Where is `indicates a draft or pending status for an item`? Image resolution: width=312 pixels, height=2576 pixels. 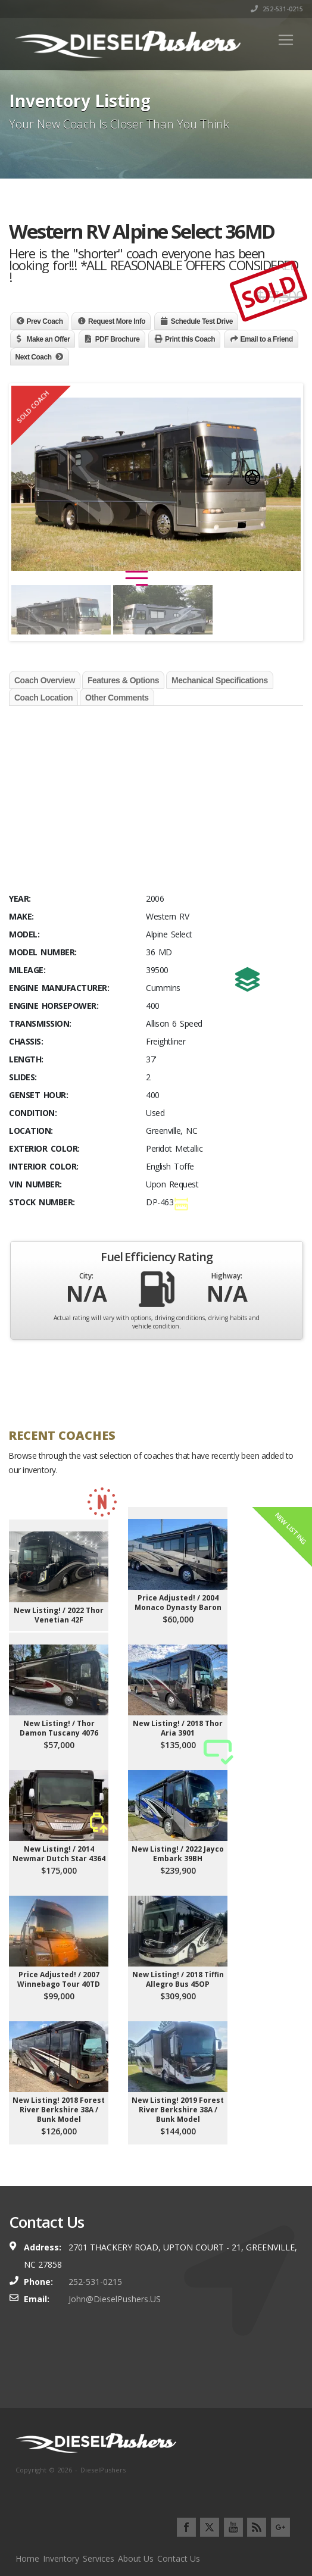
indicates a draft or pending status for an item is located at coordinates (102, 1502).